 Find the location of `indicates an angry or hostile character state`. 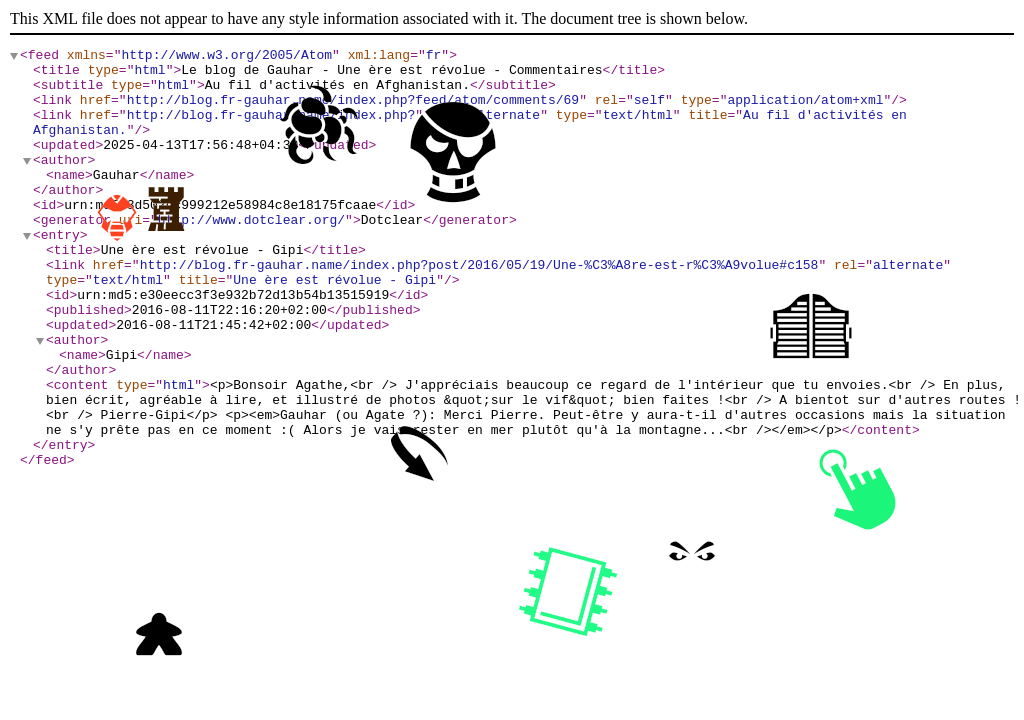

indicates an angry or hostile character state is located at coordinates (692, 552).